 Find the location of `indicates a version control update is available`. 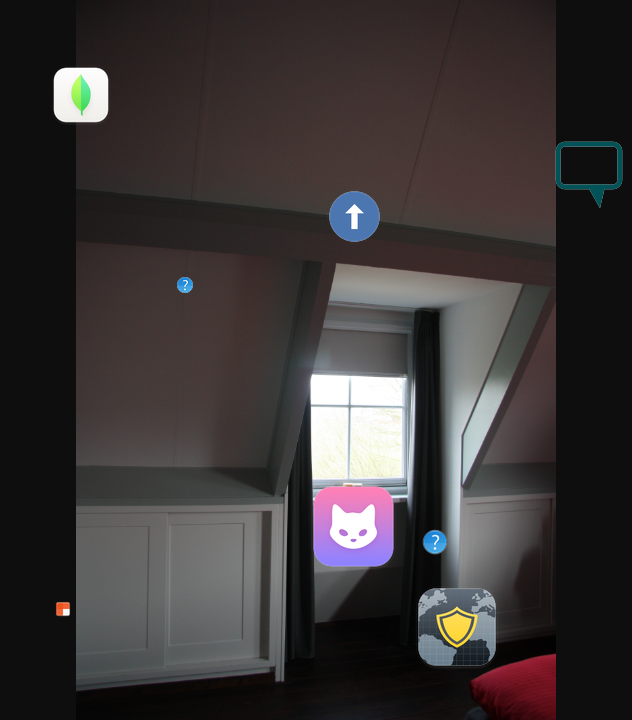

indicates a version control update is available is located at coordinates (354, 216).